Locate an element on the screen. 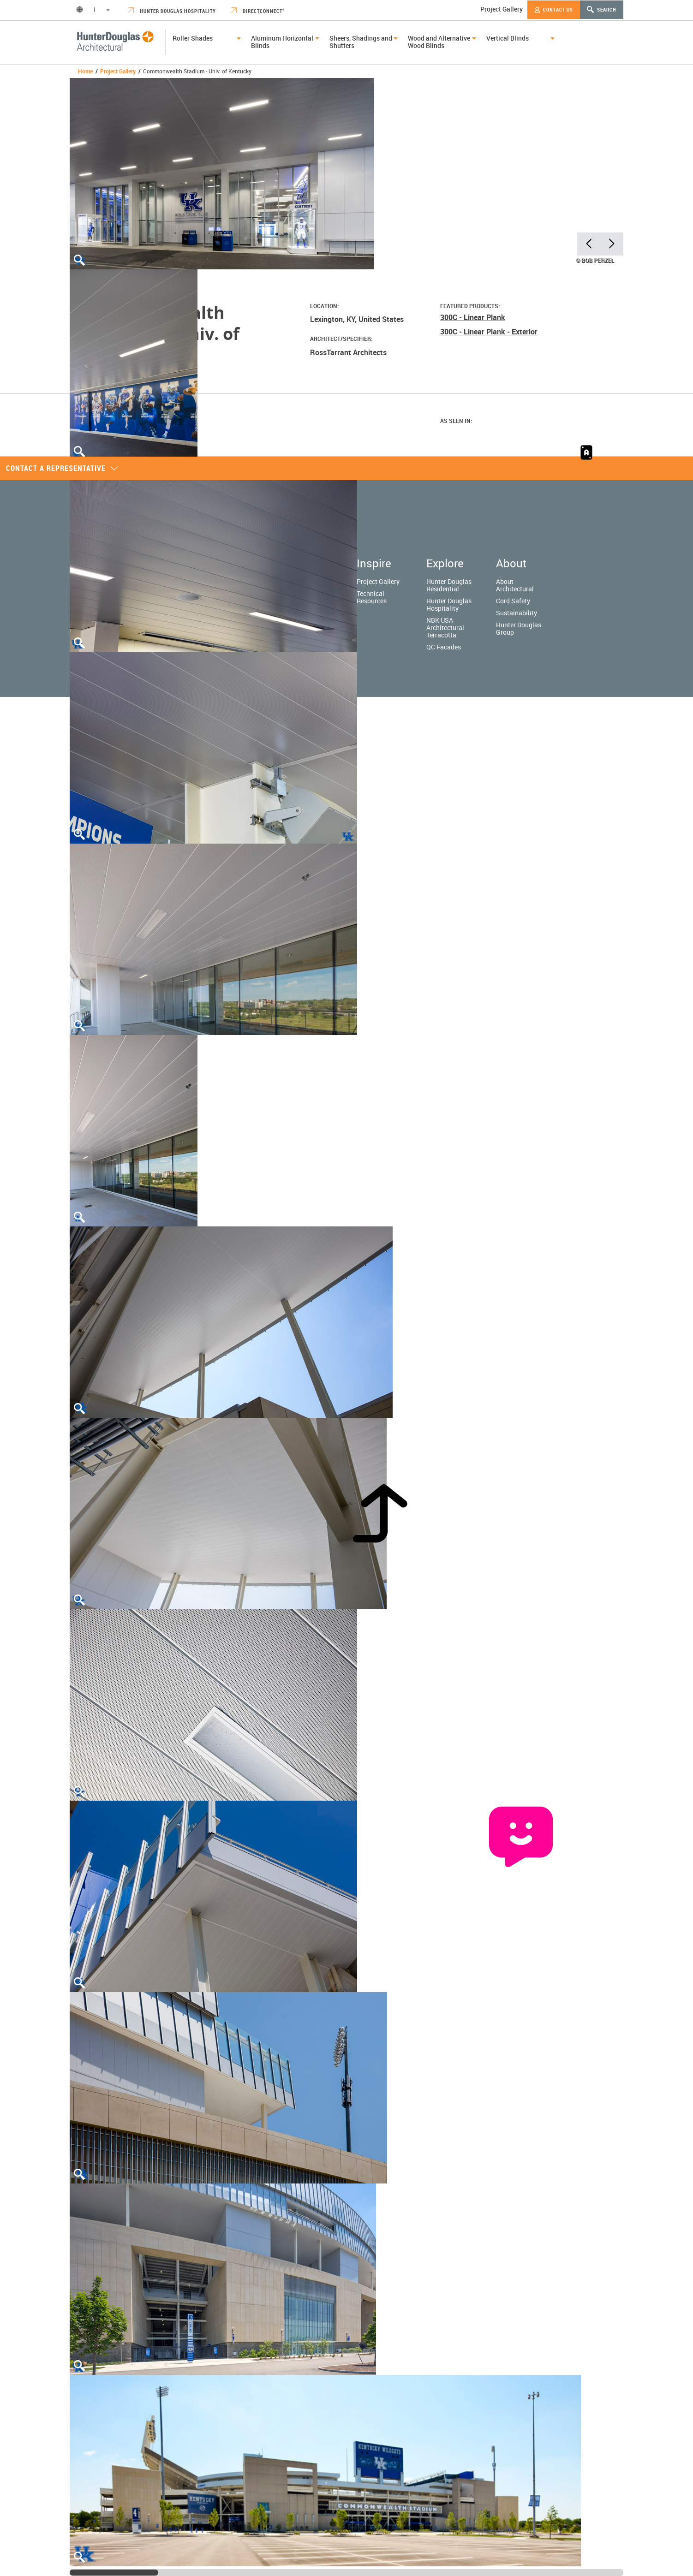  navigate forward and up in a hierarchy is located at coordinates (380, 1515).